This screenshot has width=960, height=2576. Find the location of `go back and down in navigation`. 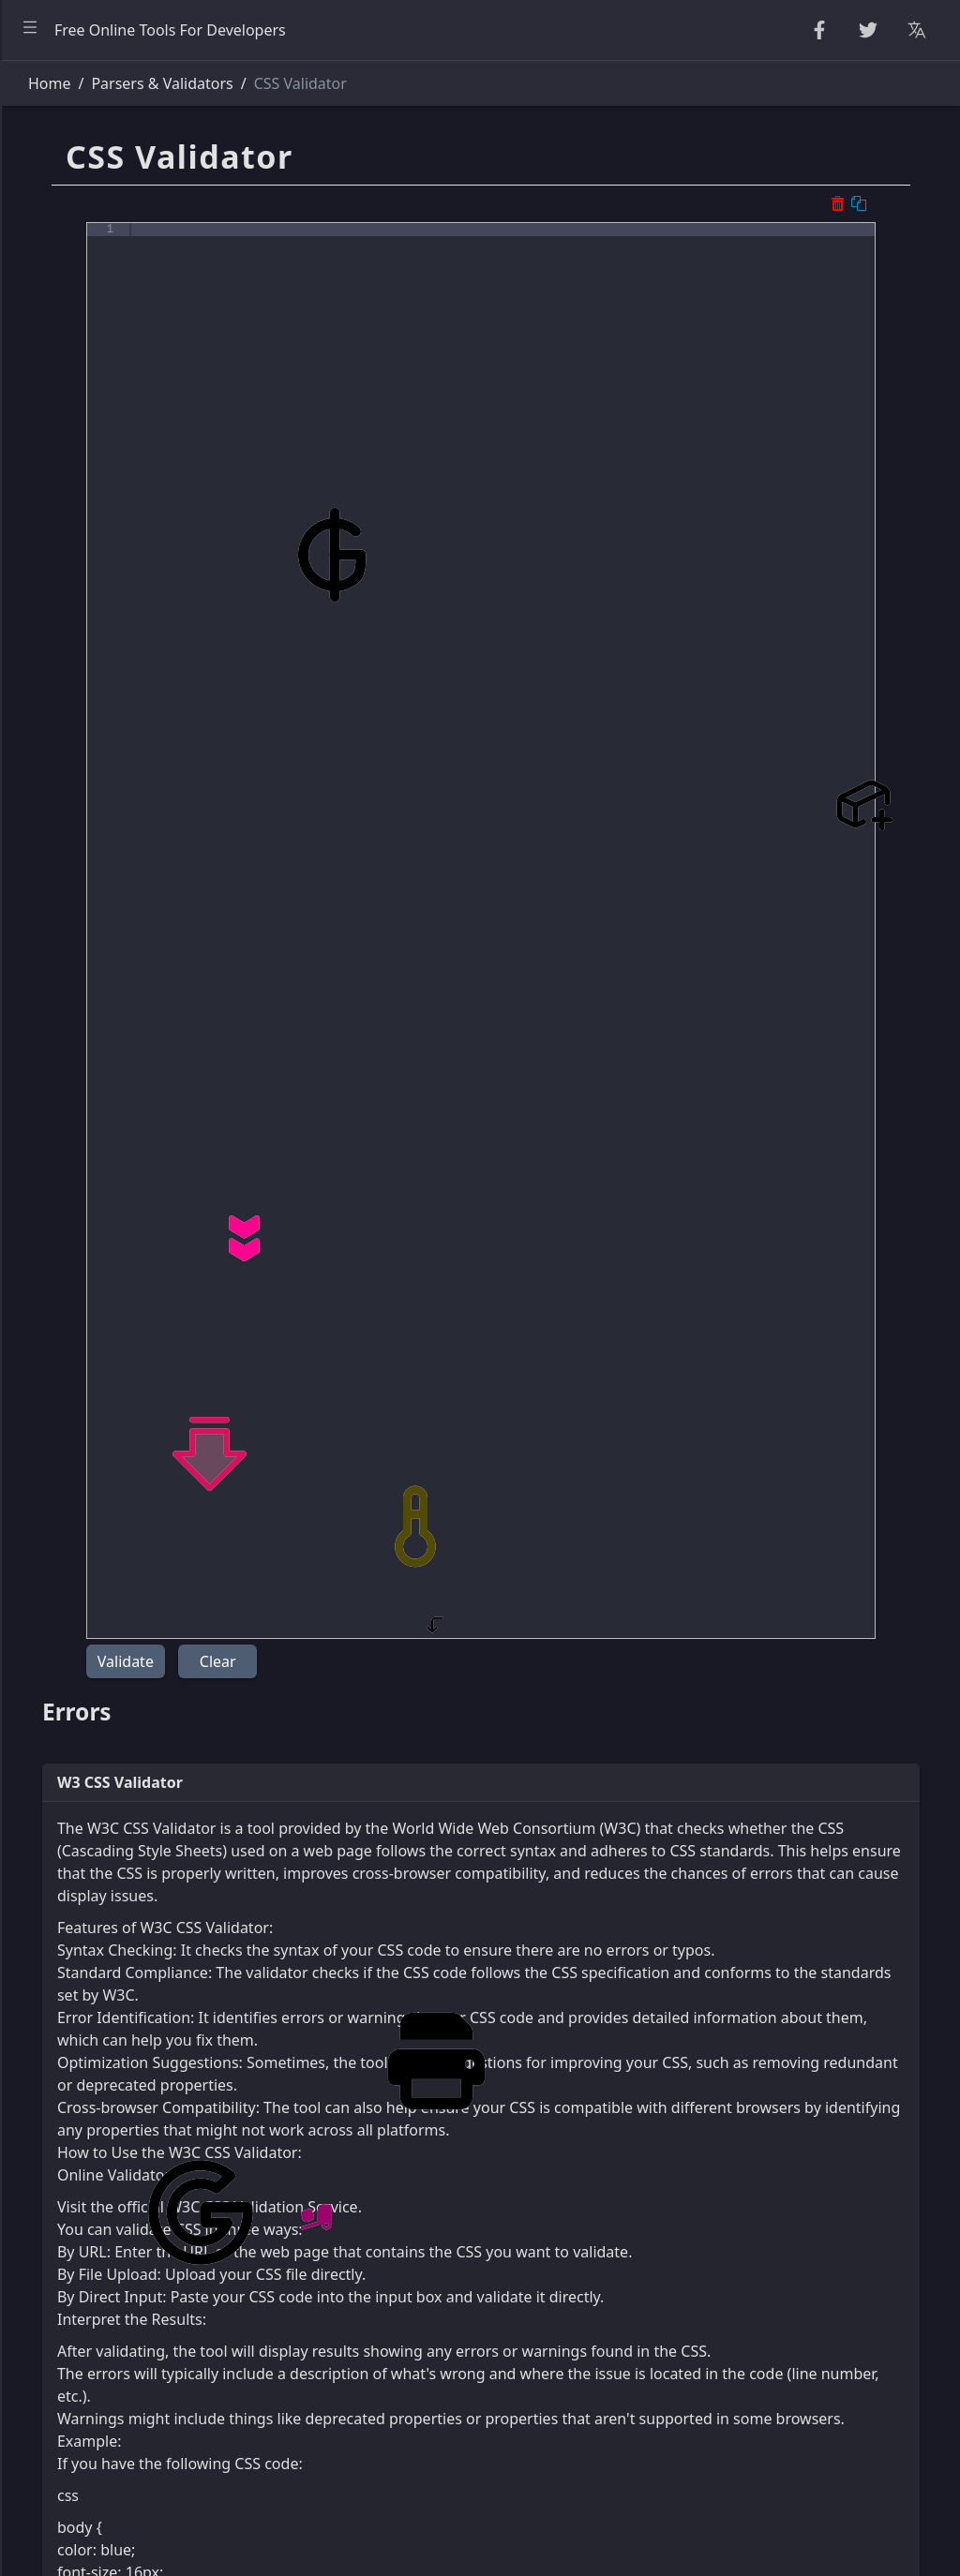

go back and down in navigation is located at coordinates (435, 1624).